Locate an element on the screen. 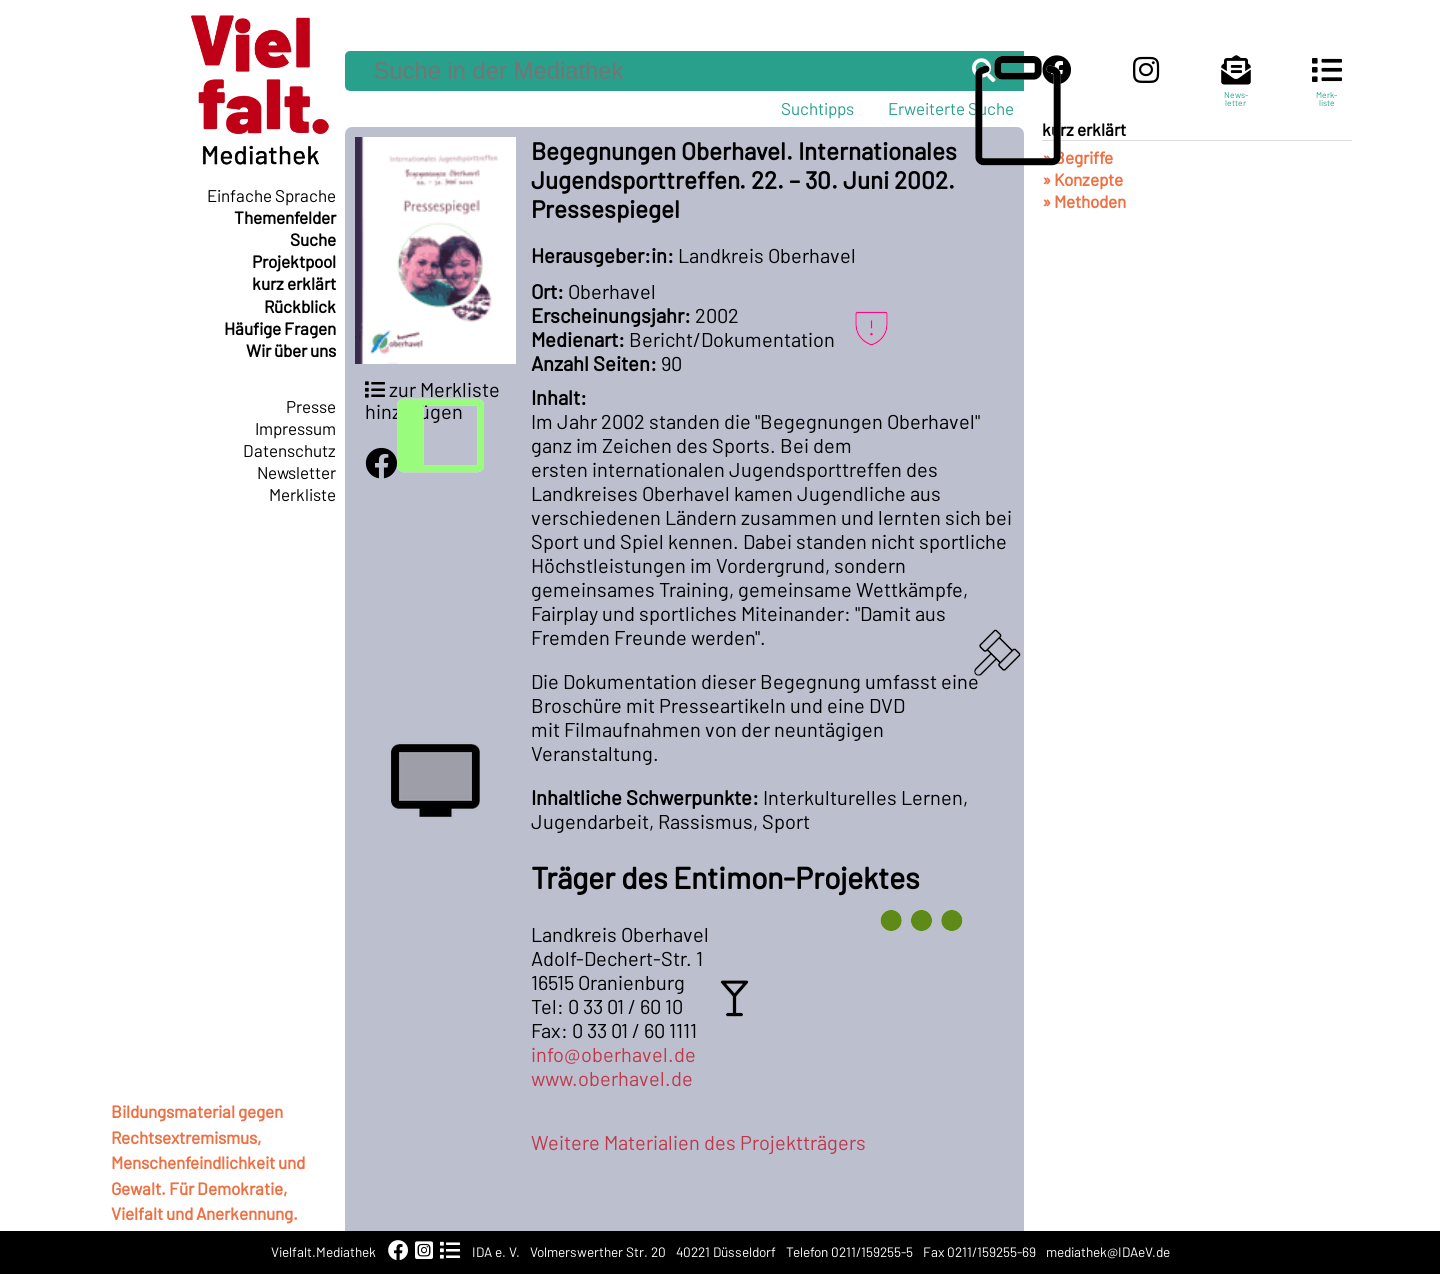  browse cocktail or drink recipes is located at coordinates (734, 997).